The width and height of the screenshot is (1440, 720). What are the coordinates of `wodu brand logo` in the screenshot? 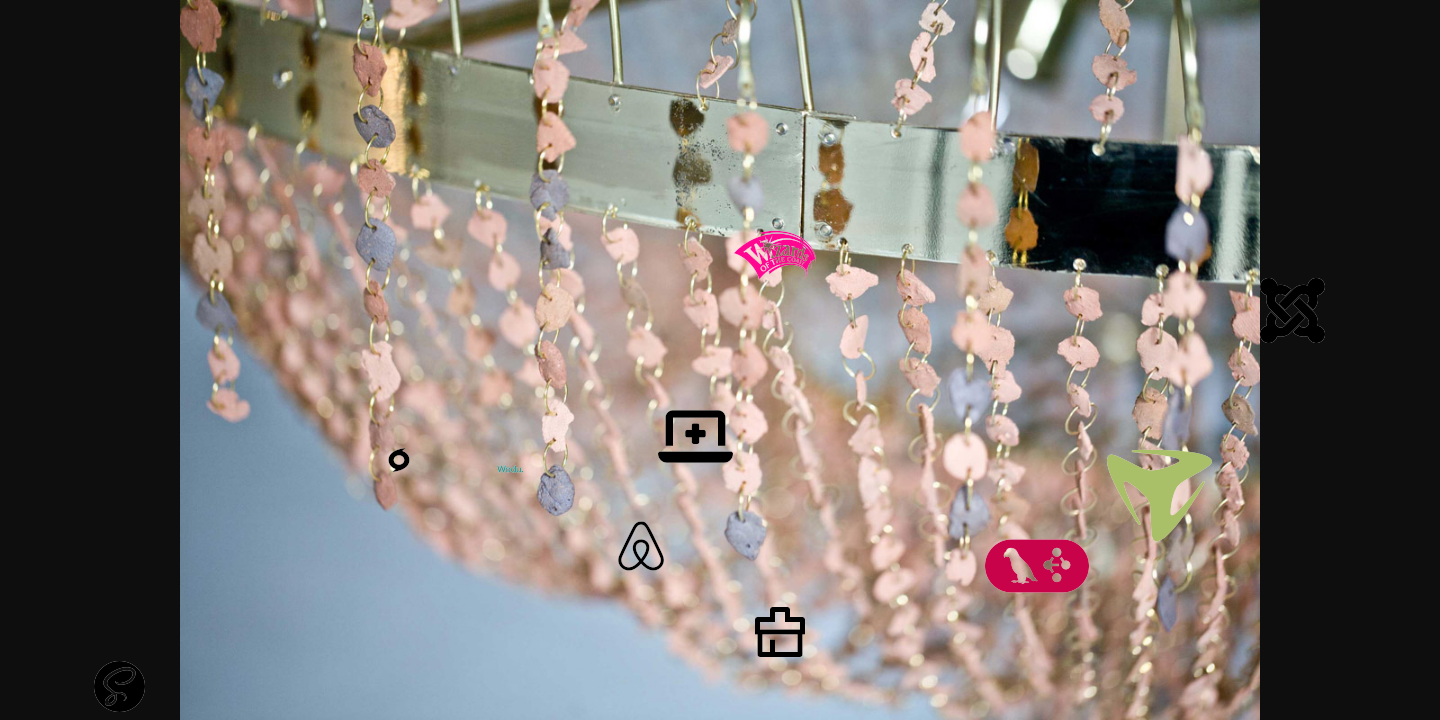 It's located at (510, 469).